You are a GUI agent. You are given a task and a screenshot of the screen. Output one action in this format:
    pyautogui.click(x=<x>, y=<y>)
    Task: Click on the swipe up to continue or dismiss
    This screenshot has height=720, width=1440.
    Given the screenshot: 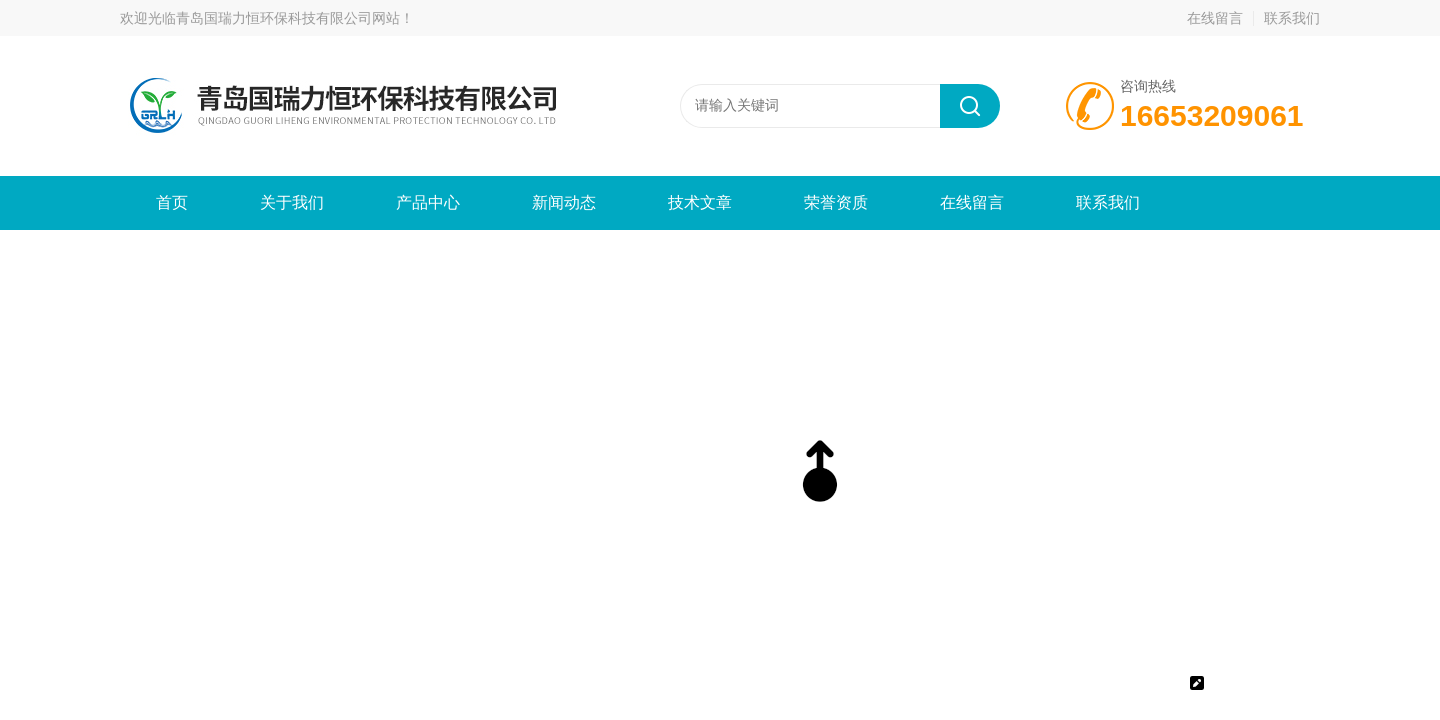 What is the action you would take?
    pyautogui.click(x=820, y=471)
    